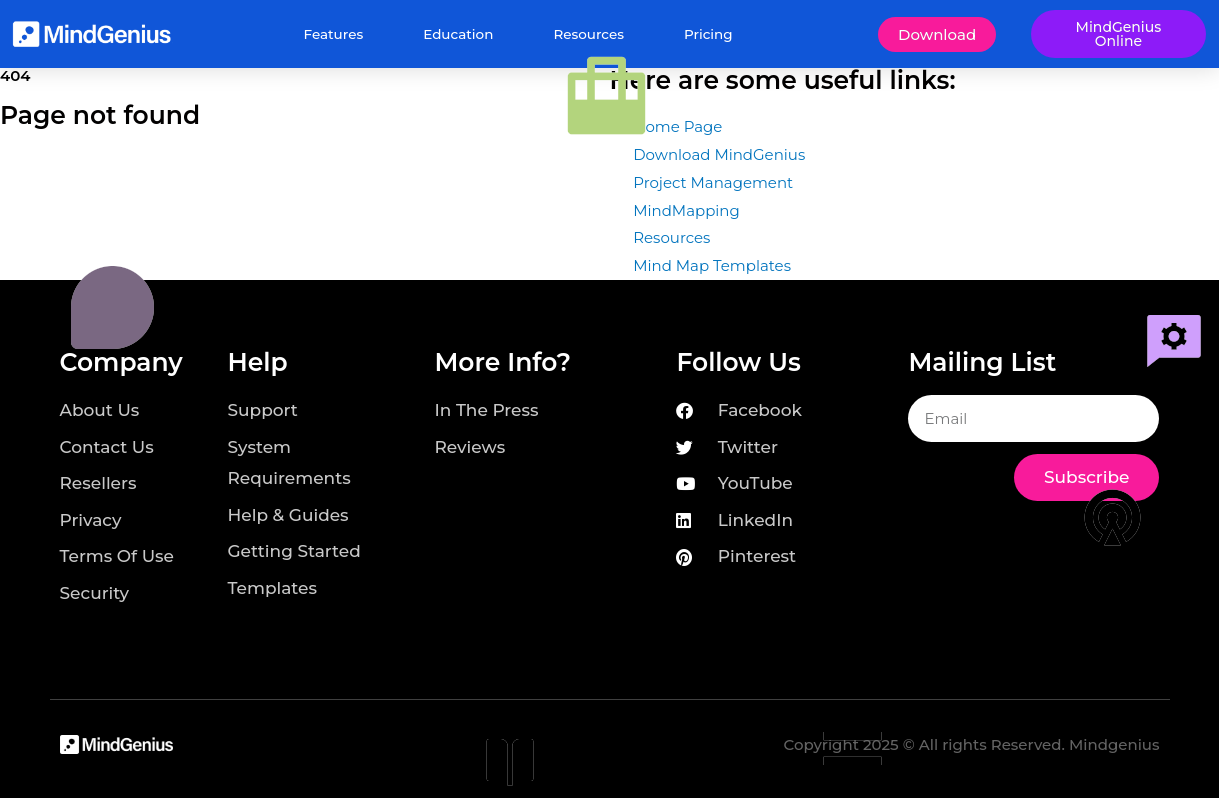  I want to click on indicates equal or balanced values, so click(852, 748).